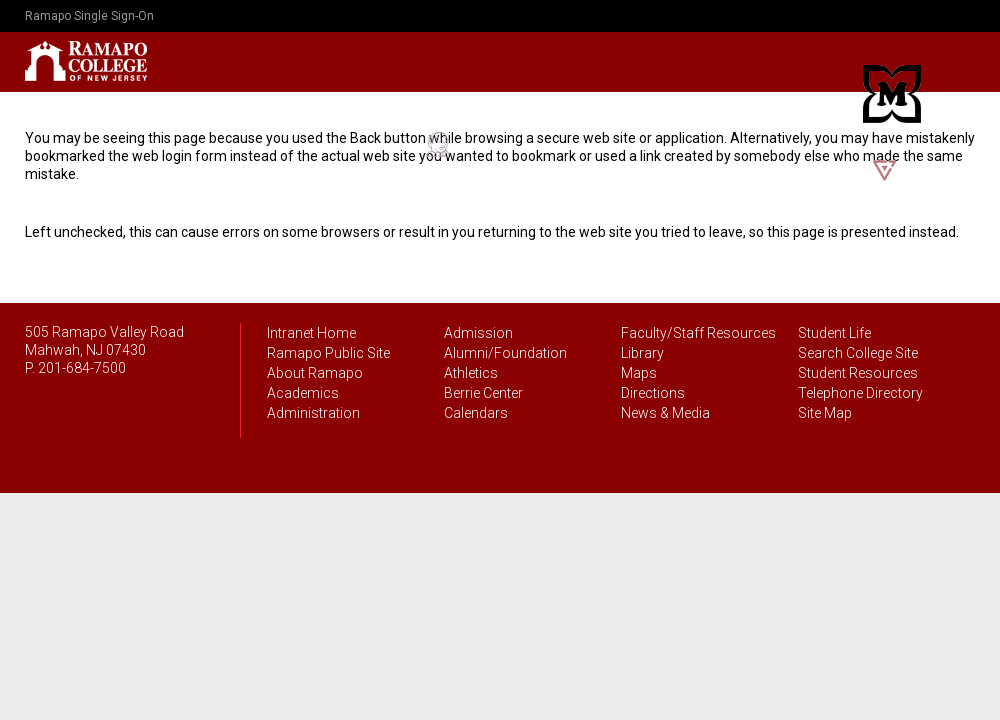 This screenshot has height=720, width=1000. I want to click on jenkins CI/CD automation server logo, so click(437, 144).